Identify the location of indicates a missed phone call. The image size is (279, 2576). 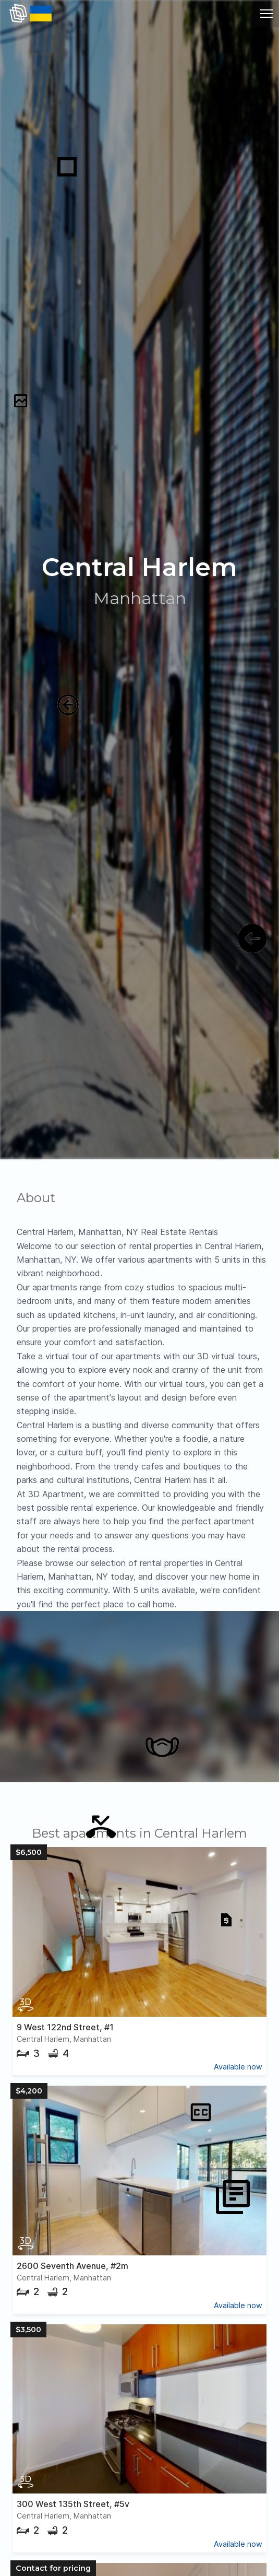
(101, 1827).